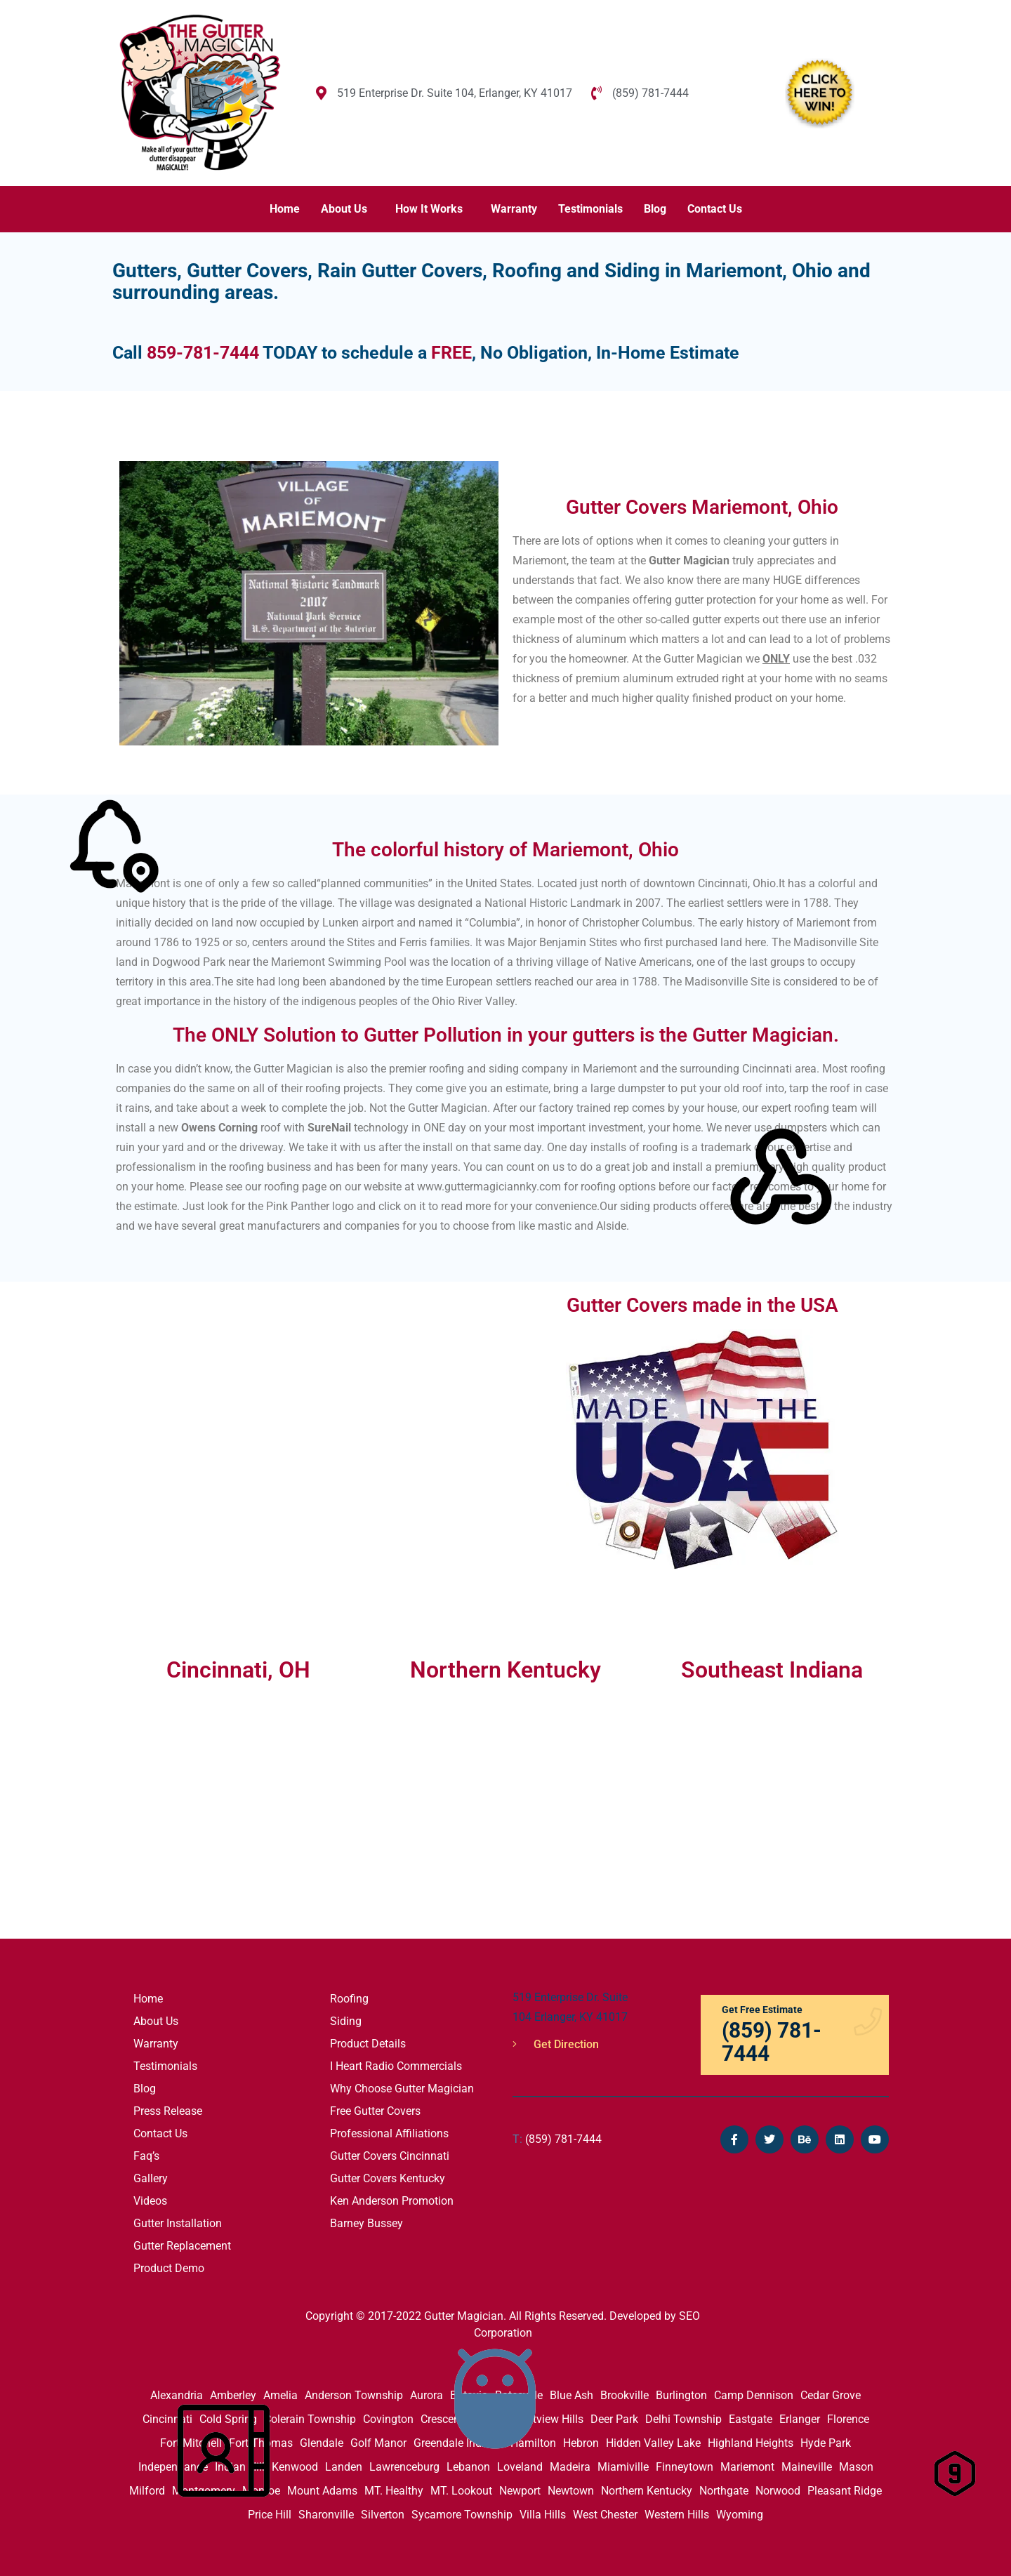 The image size is (1011, 2576). I want to click on indicates step 9 in a multi-step process, so click(955, 2474).